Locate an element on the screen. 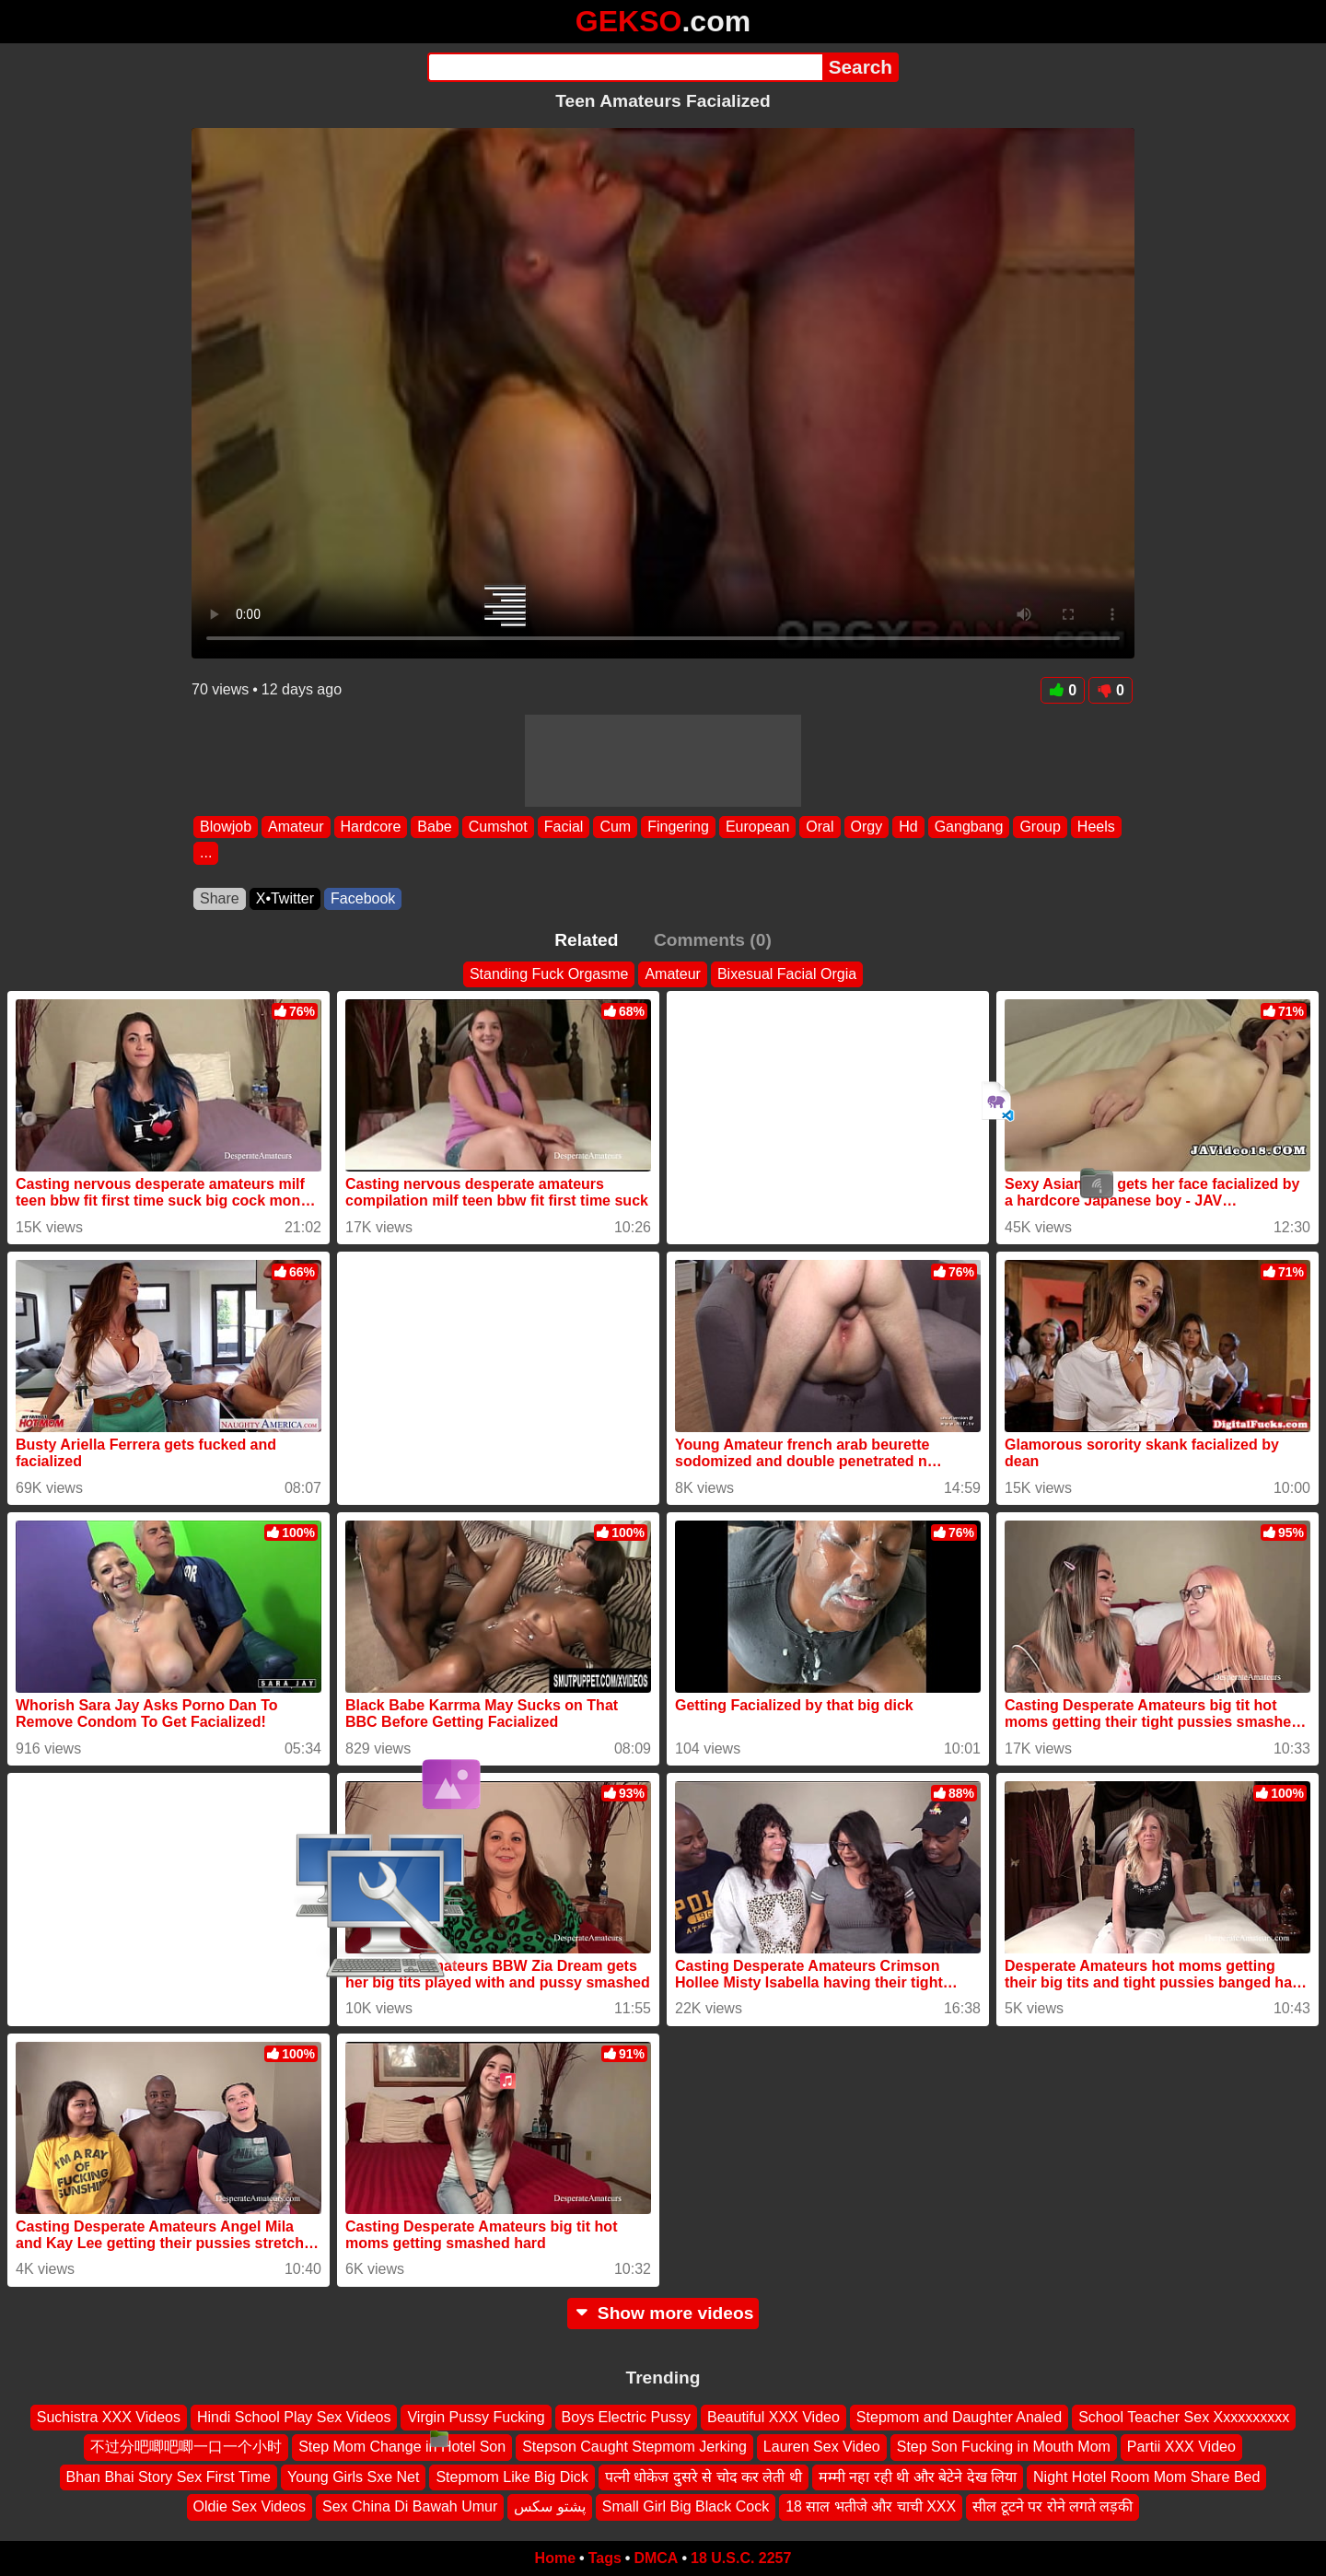  view contents of an open folder is located at coordinates (439, 2439).